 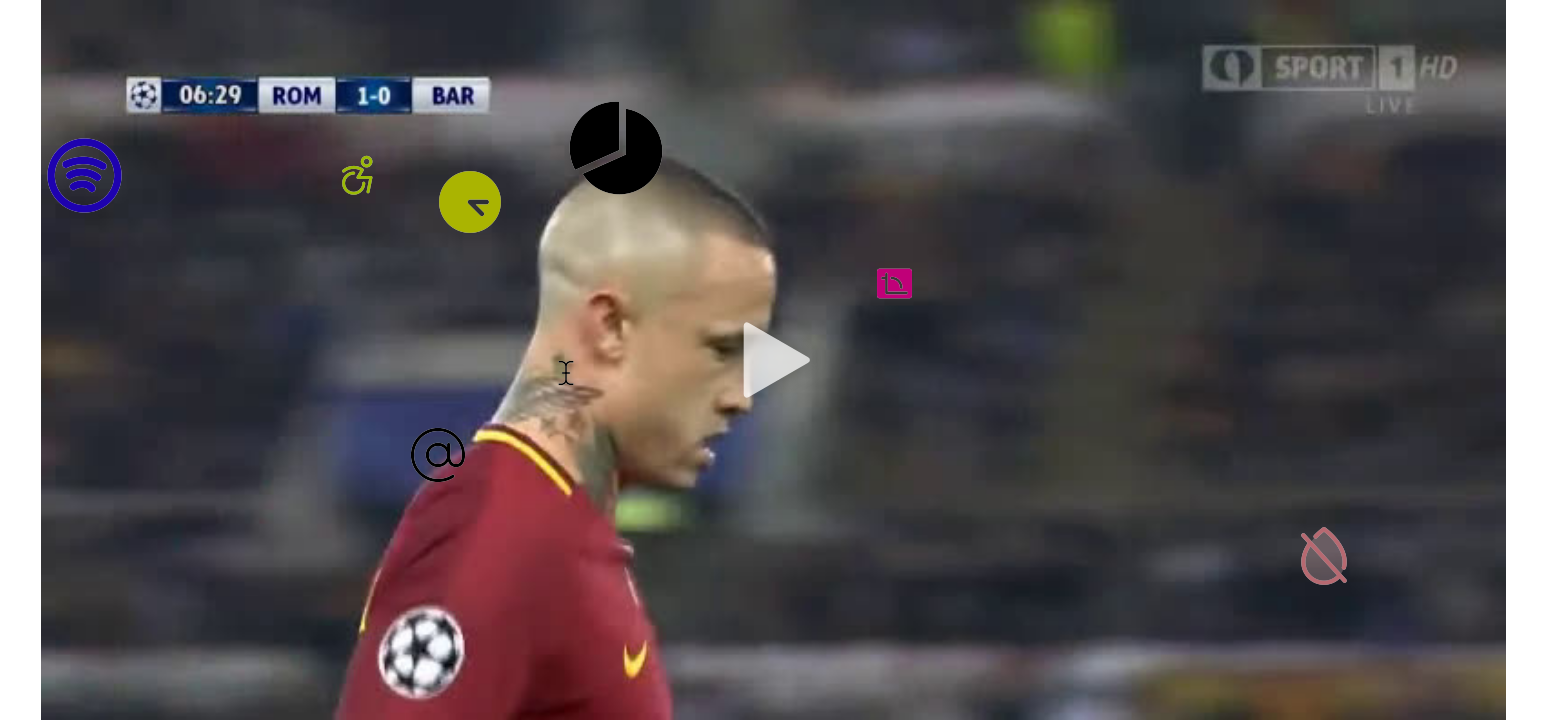 I want to click on indicates wheelchair accessible route or facility, so click(x=358, y=176).